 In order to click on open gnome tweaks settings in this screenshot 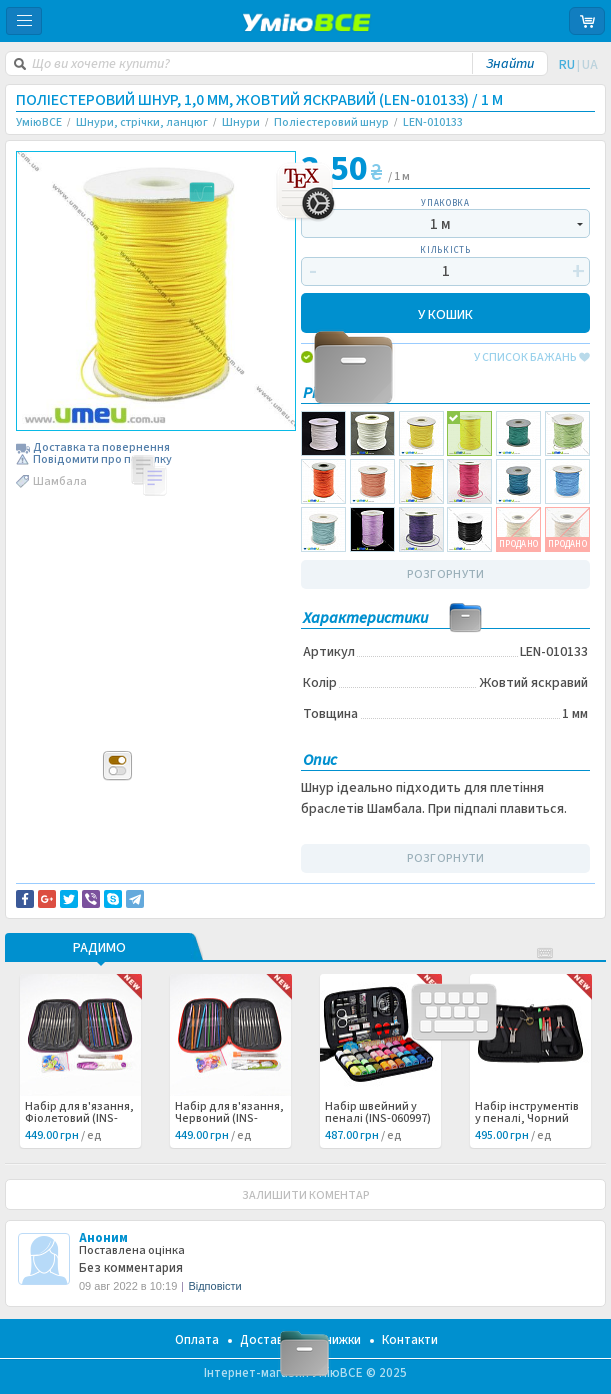, I will do `click(117, 765)`.